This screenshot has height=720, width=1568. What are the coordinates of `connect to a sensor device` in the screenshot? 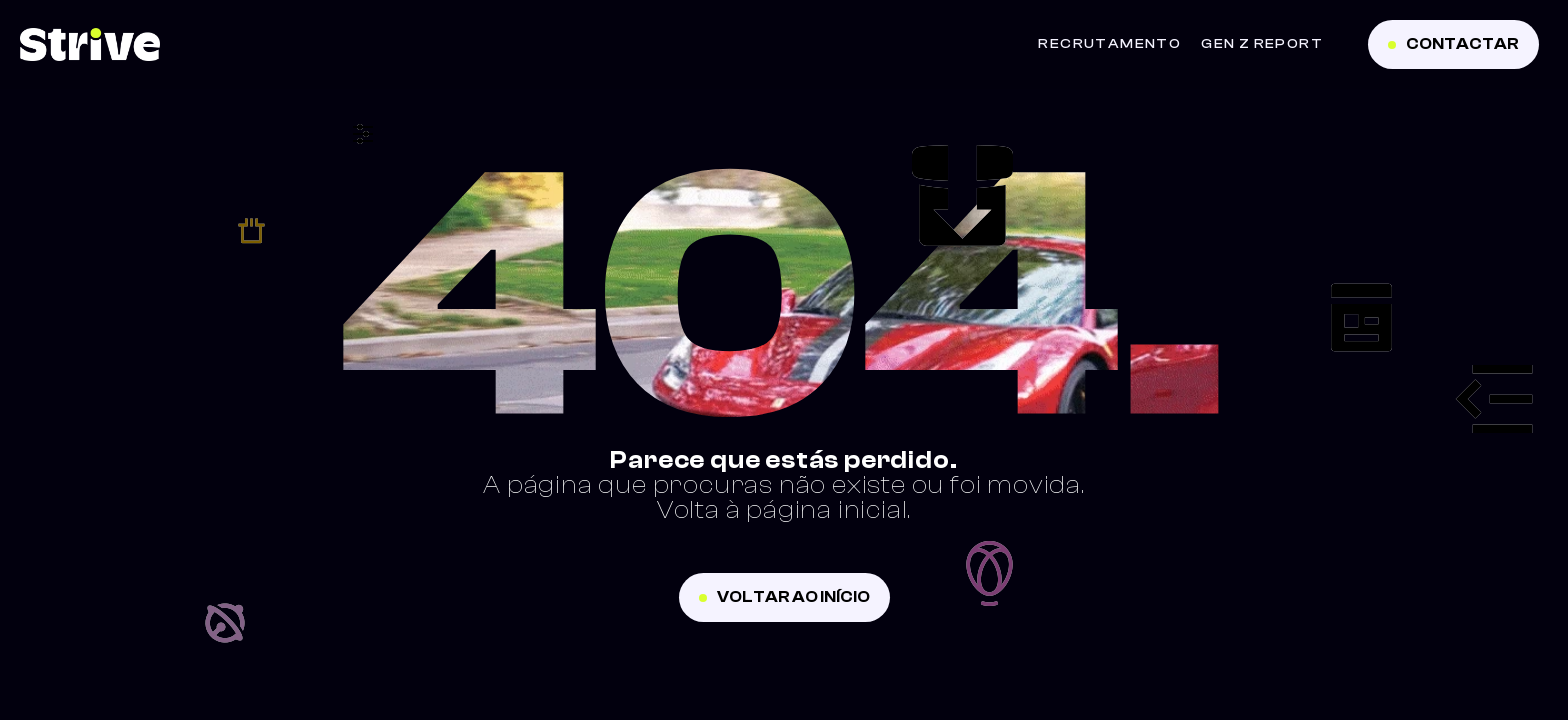 It's located at (251, 231).